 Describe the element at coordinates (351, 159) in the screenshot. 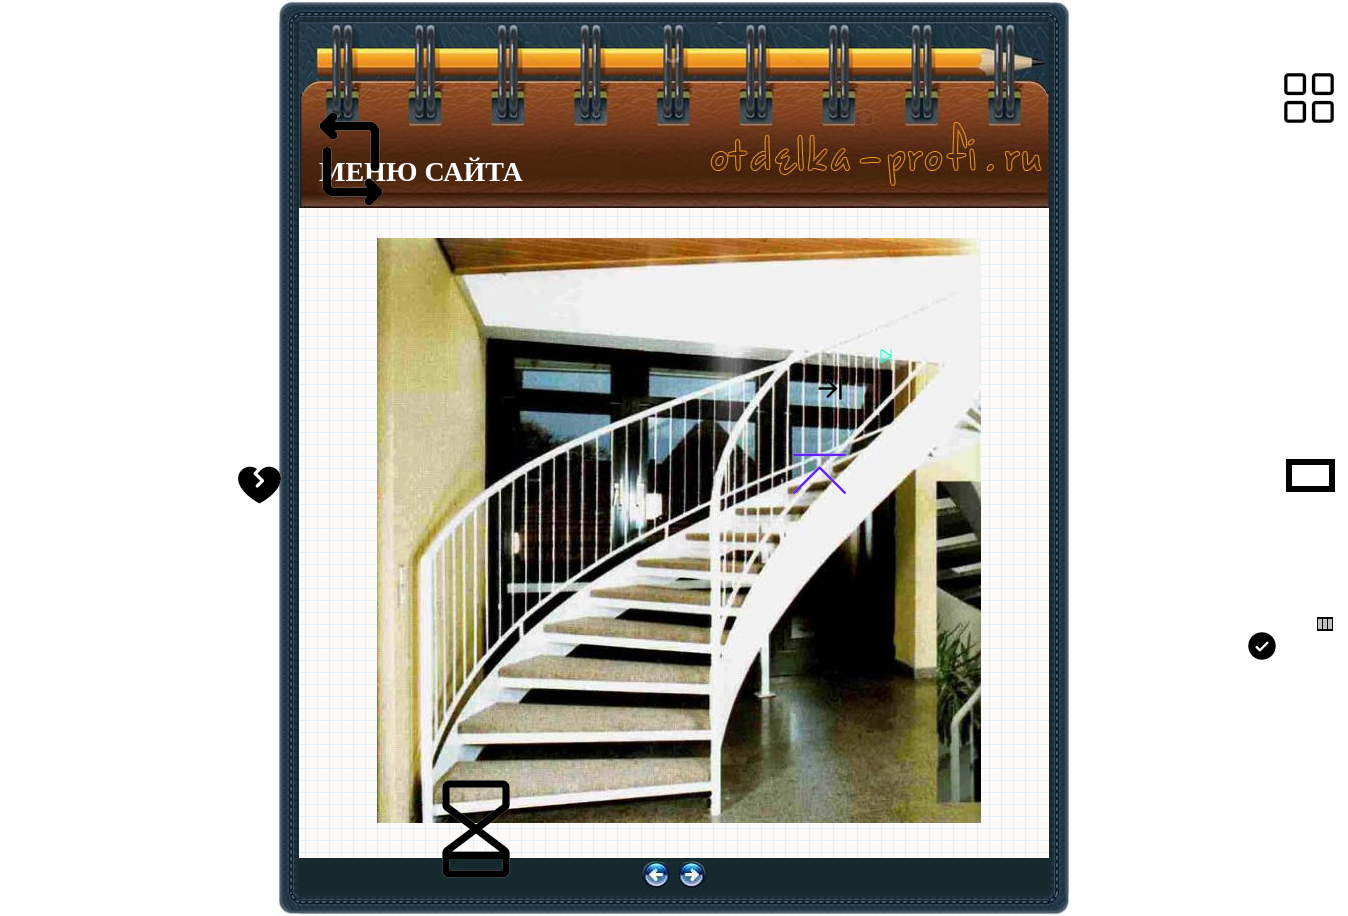

I see `rotate your device orientation` at that location.